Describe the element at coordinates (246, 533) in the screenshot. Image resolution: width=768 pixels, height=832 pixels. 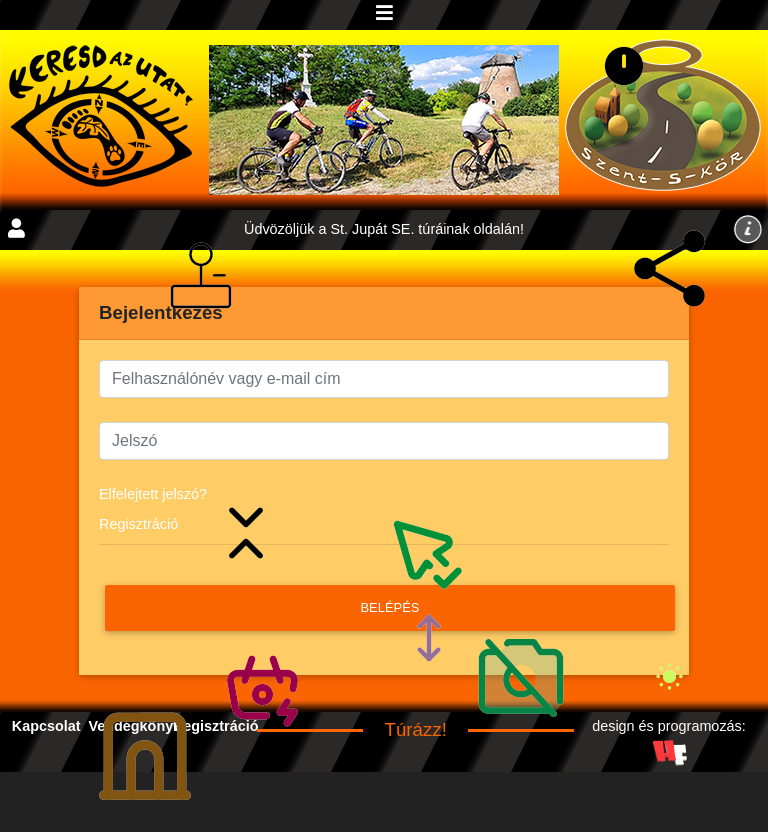
I see `collapse expanded content` at that location.